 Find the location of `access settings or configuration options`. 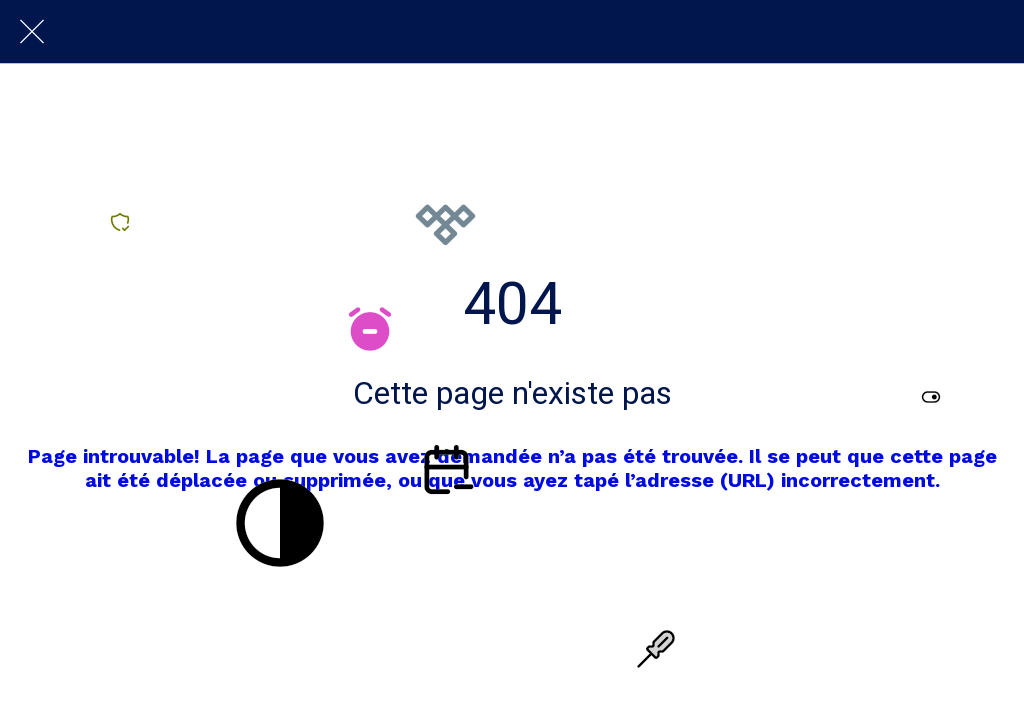

access settings or configuration options is located at coordinates (656, 649).